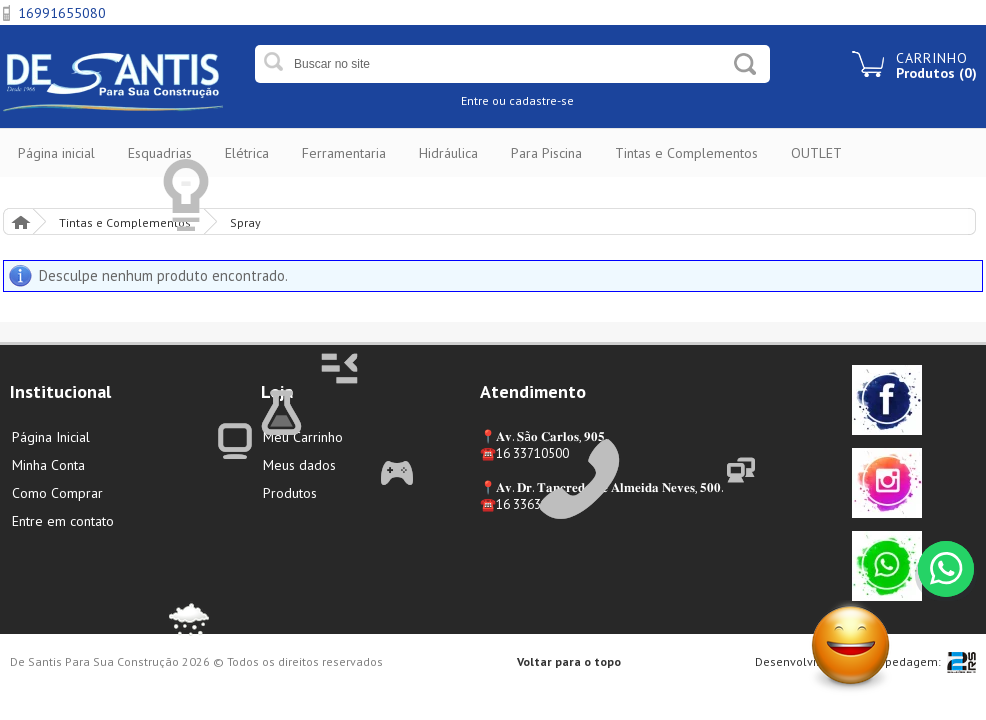 This screenshot has width=986, height=720. What do you see at coordinates (579, 479) in the screenshot?
I see `start a phone call` at bounding box center [579, 479].